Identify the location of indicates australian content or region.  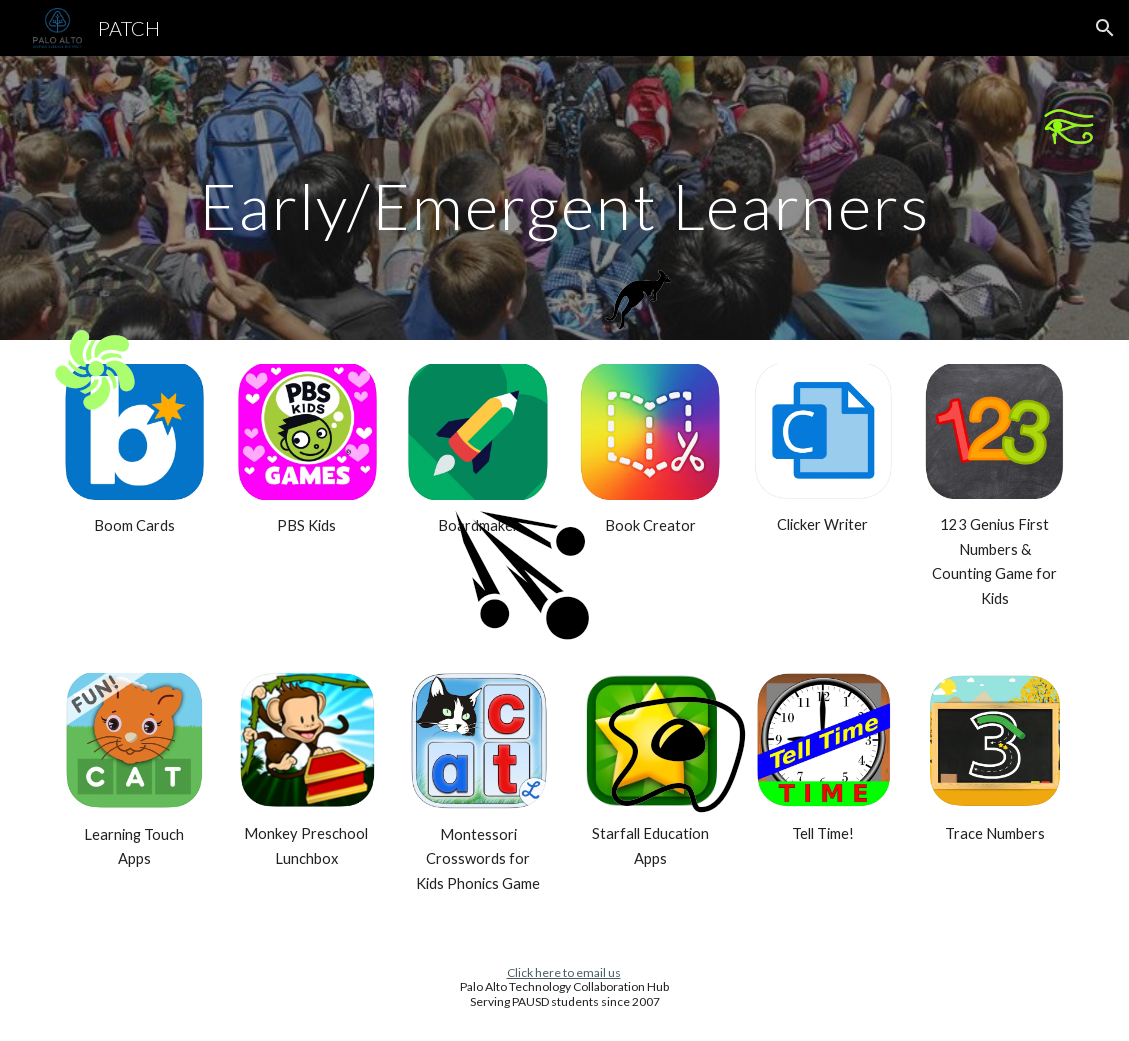
(638, 300).